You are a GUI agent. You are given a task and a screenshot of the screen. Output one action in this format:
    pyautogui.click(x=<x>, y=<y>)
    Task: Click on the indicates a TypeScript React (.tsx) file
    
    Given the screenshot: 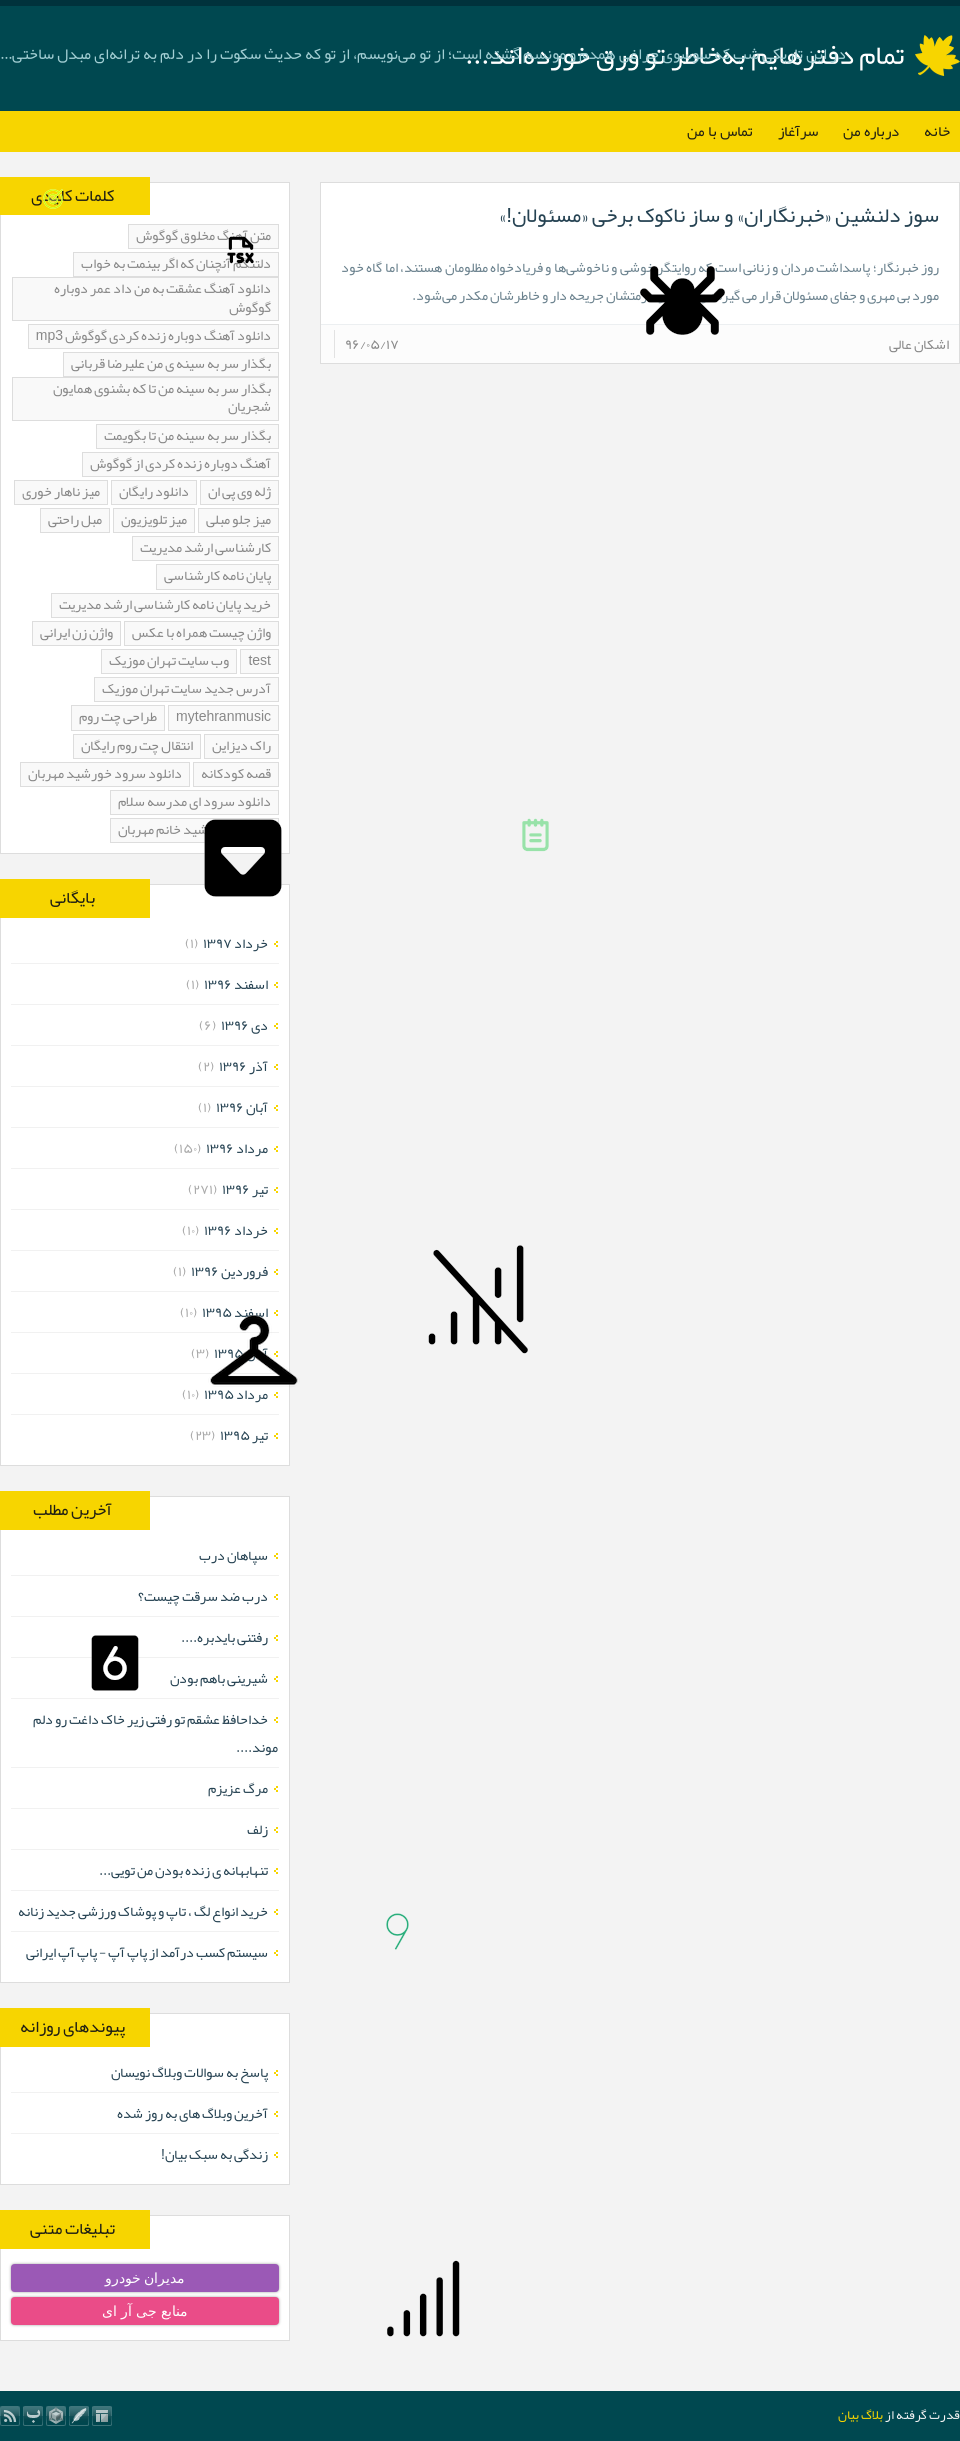 What is the action you would take?
    pyautogui.click(x=241, y=251)
    